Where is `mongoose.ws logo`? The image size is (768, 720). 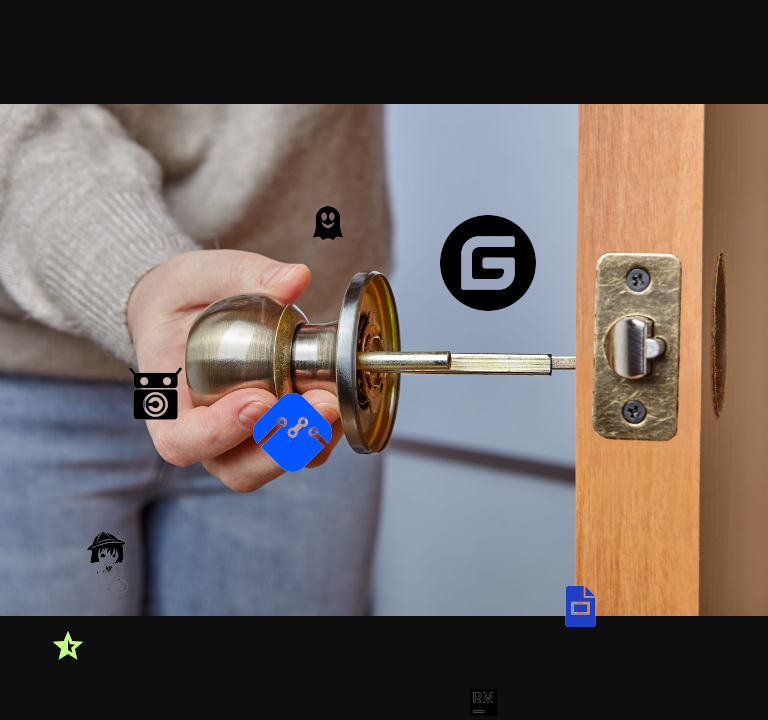 mongoose.ws logo is located at coordinates (292, 432).